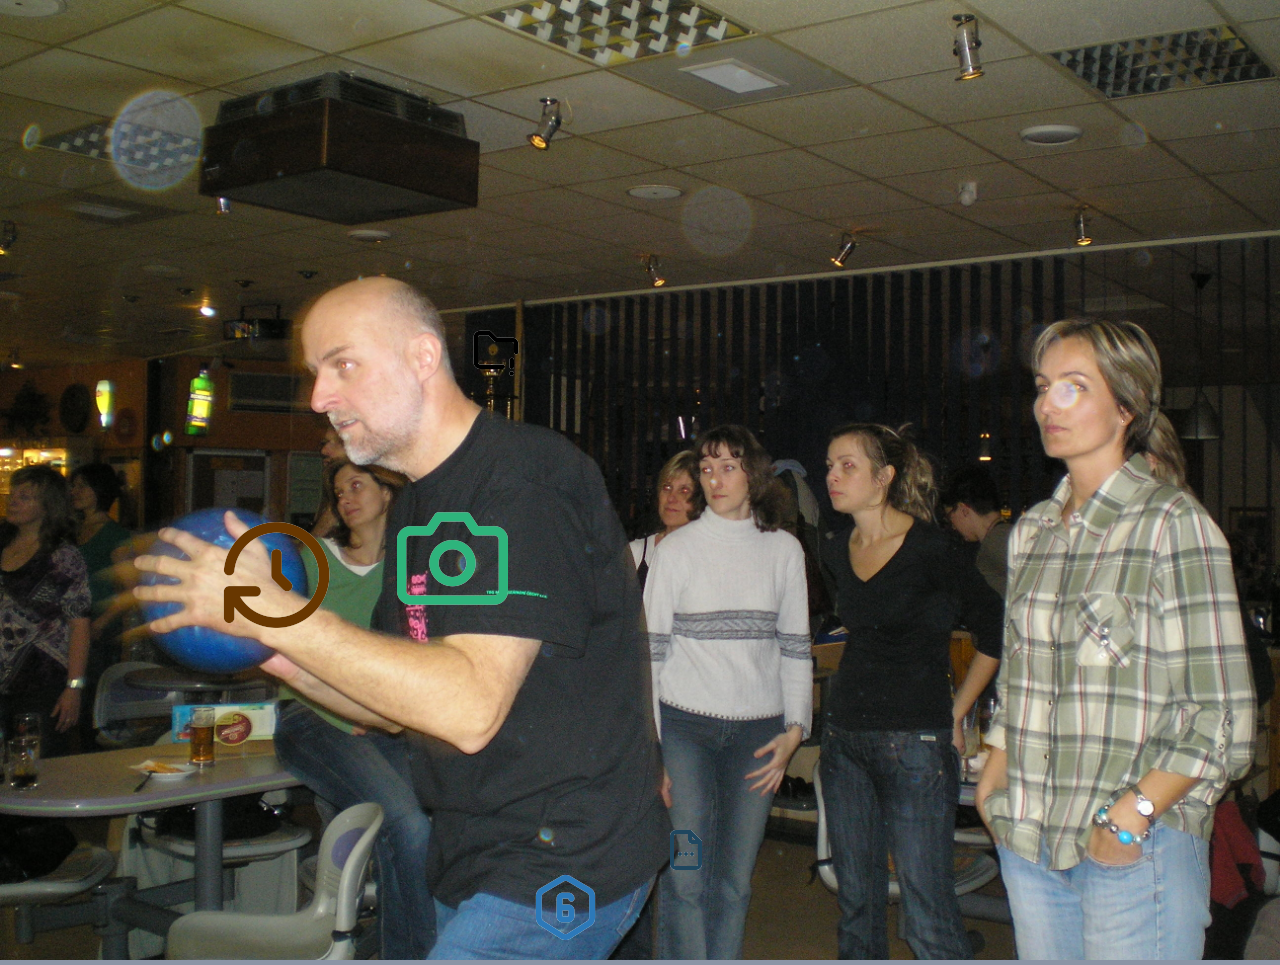 The image size is (1280, 965). What do you see at coordinates (452, 558) in the screenshot?
I see `take a photo` at bounding box center [452, 558].